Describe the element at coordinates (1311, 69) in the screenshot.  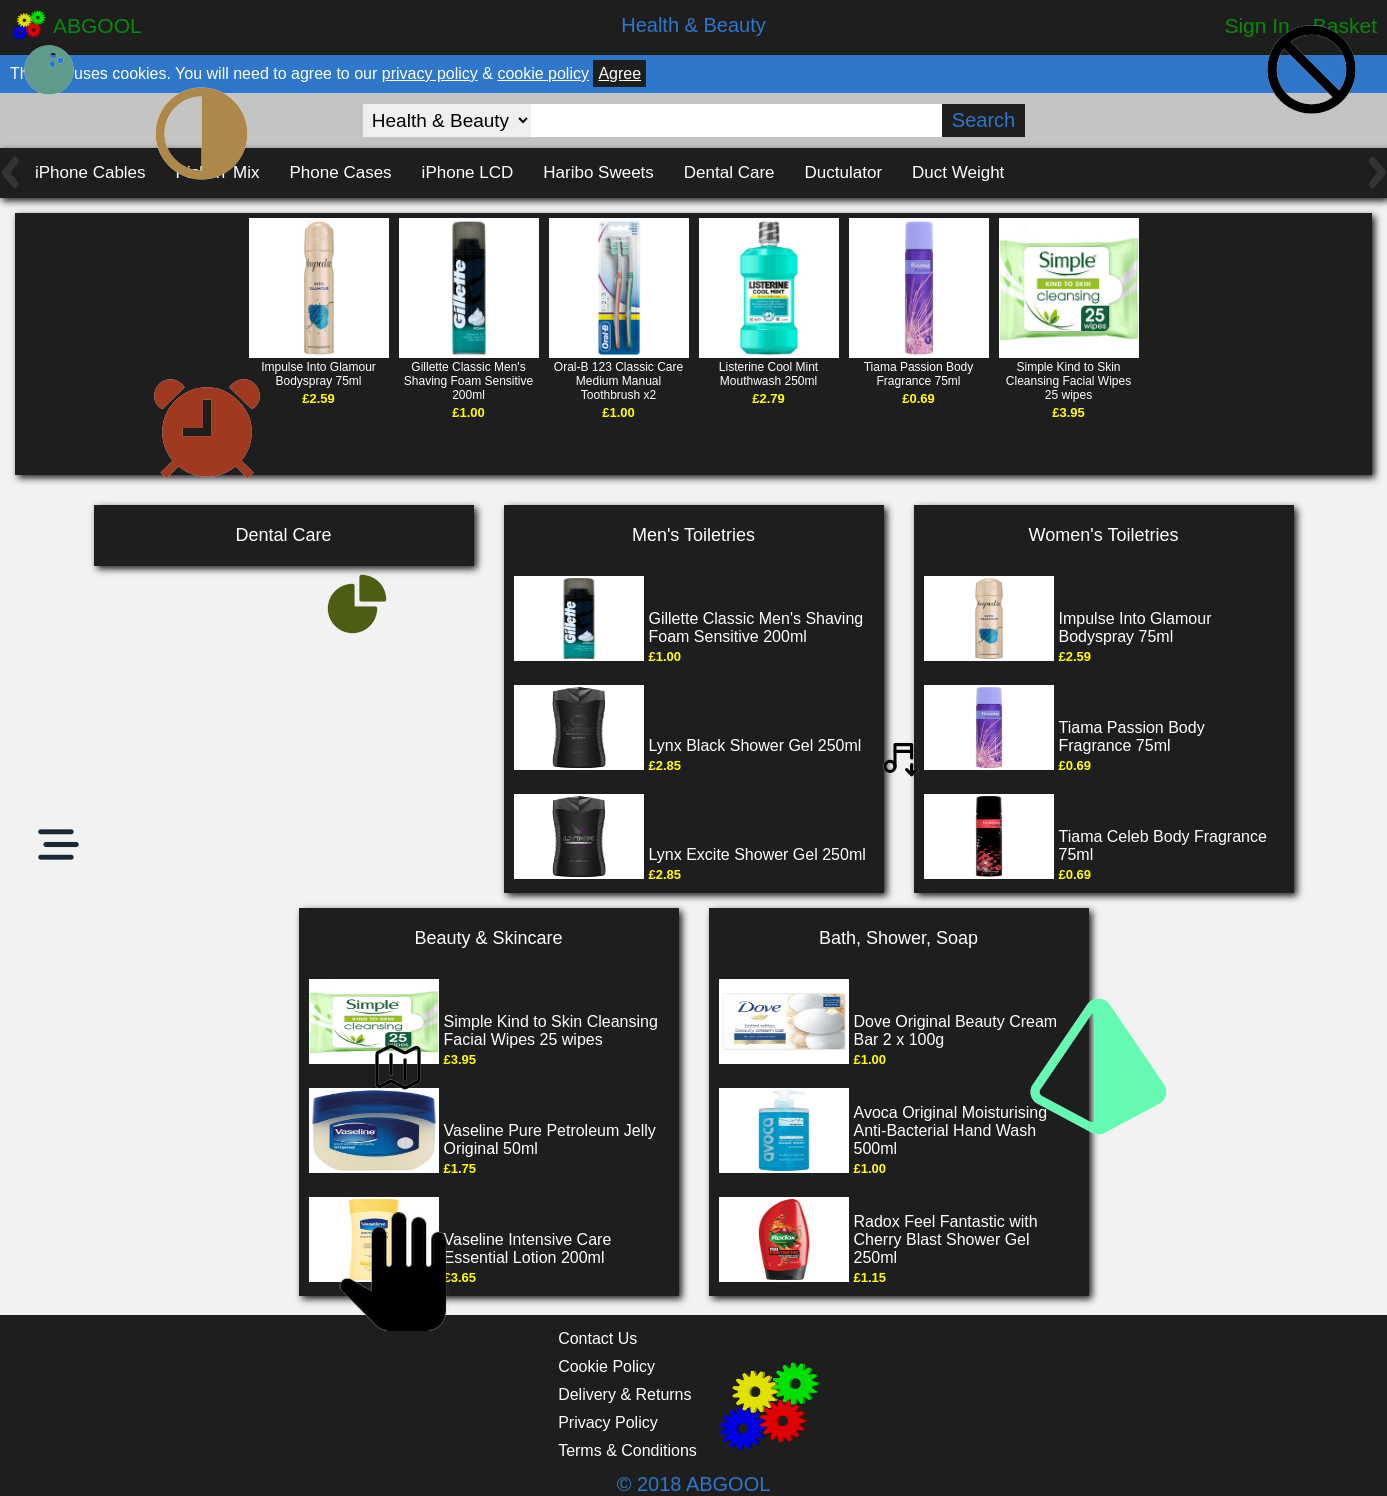
I see `indicates a blocked or prohibited action` at that location.